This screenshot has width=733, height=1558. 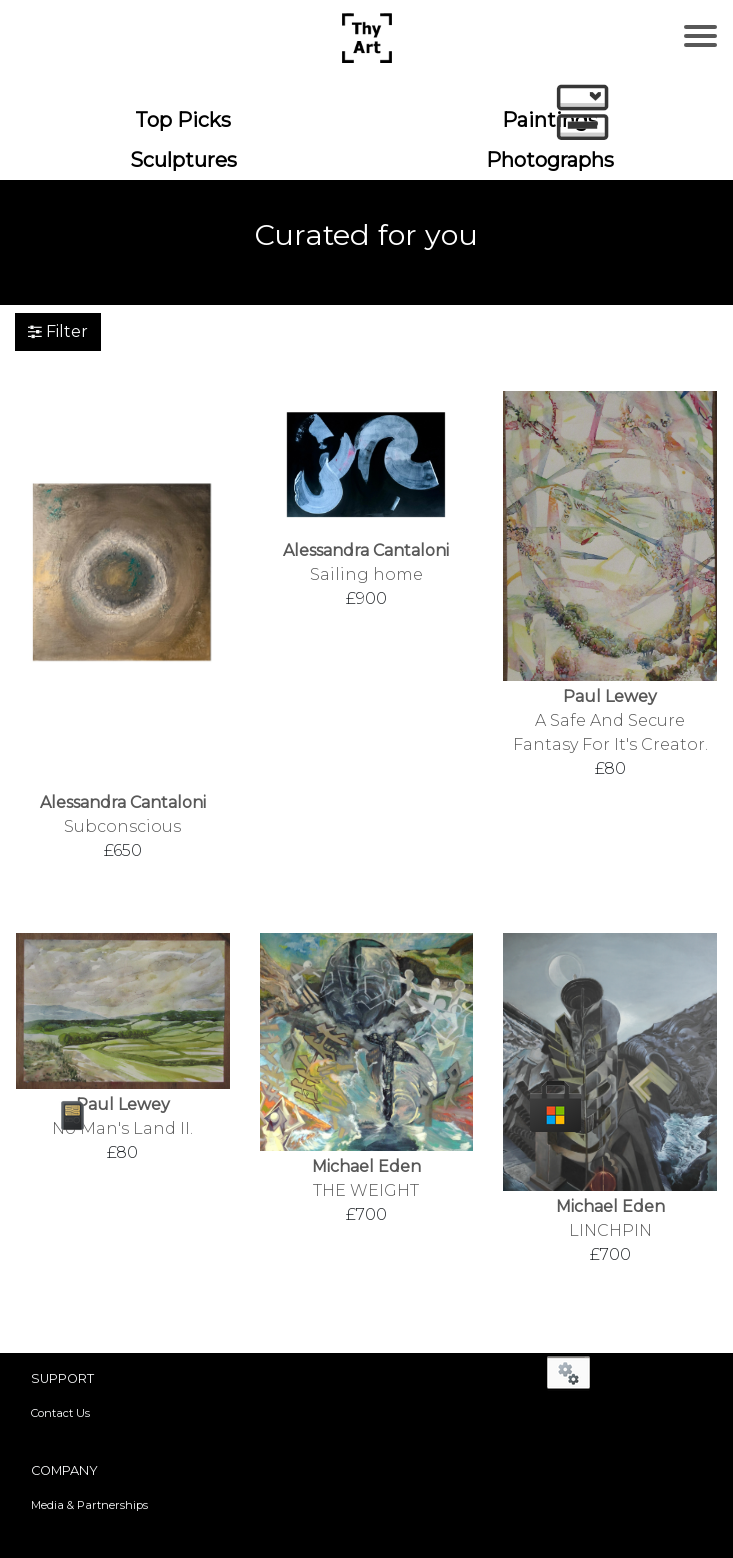 I want to click on access flash memory or SD card storage, so click(x=72, y=1115).